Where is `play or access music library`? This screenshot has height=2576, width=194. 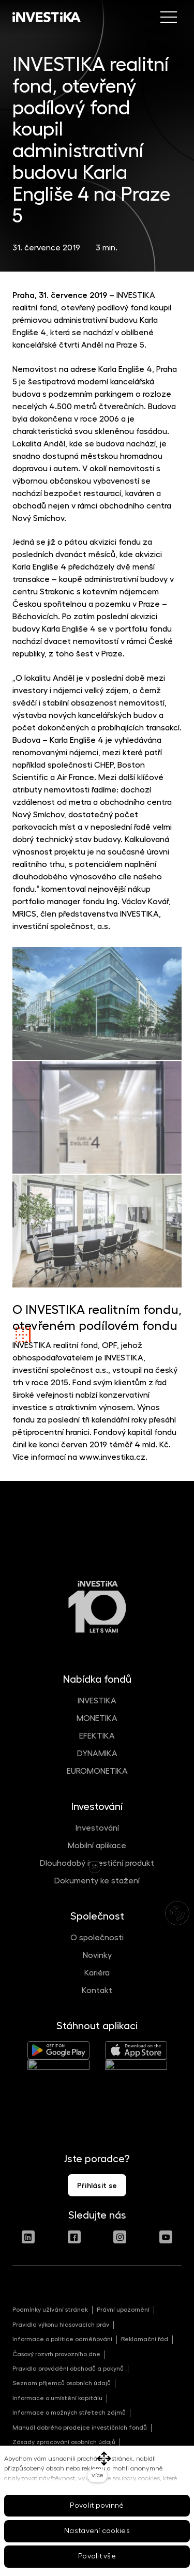
play or access music library is located at coordinates (177, 1913).